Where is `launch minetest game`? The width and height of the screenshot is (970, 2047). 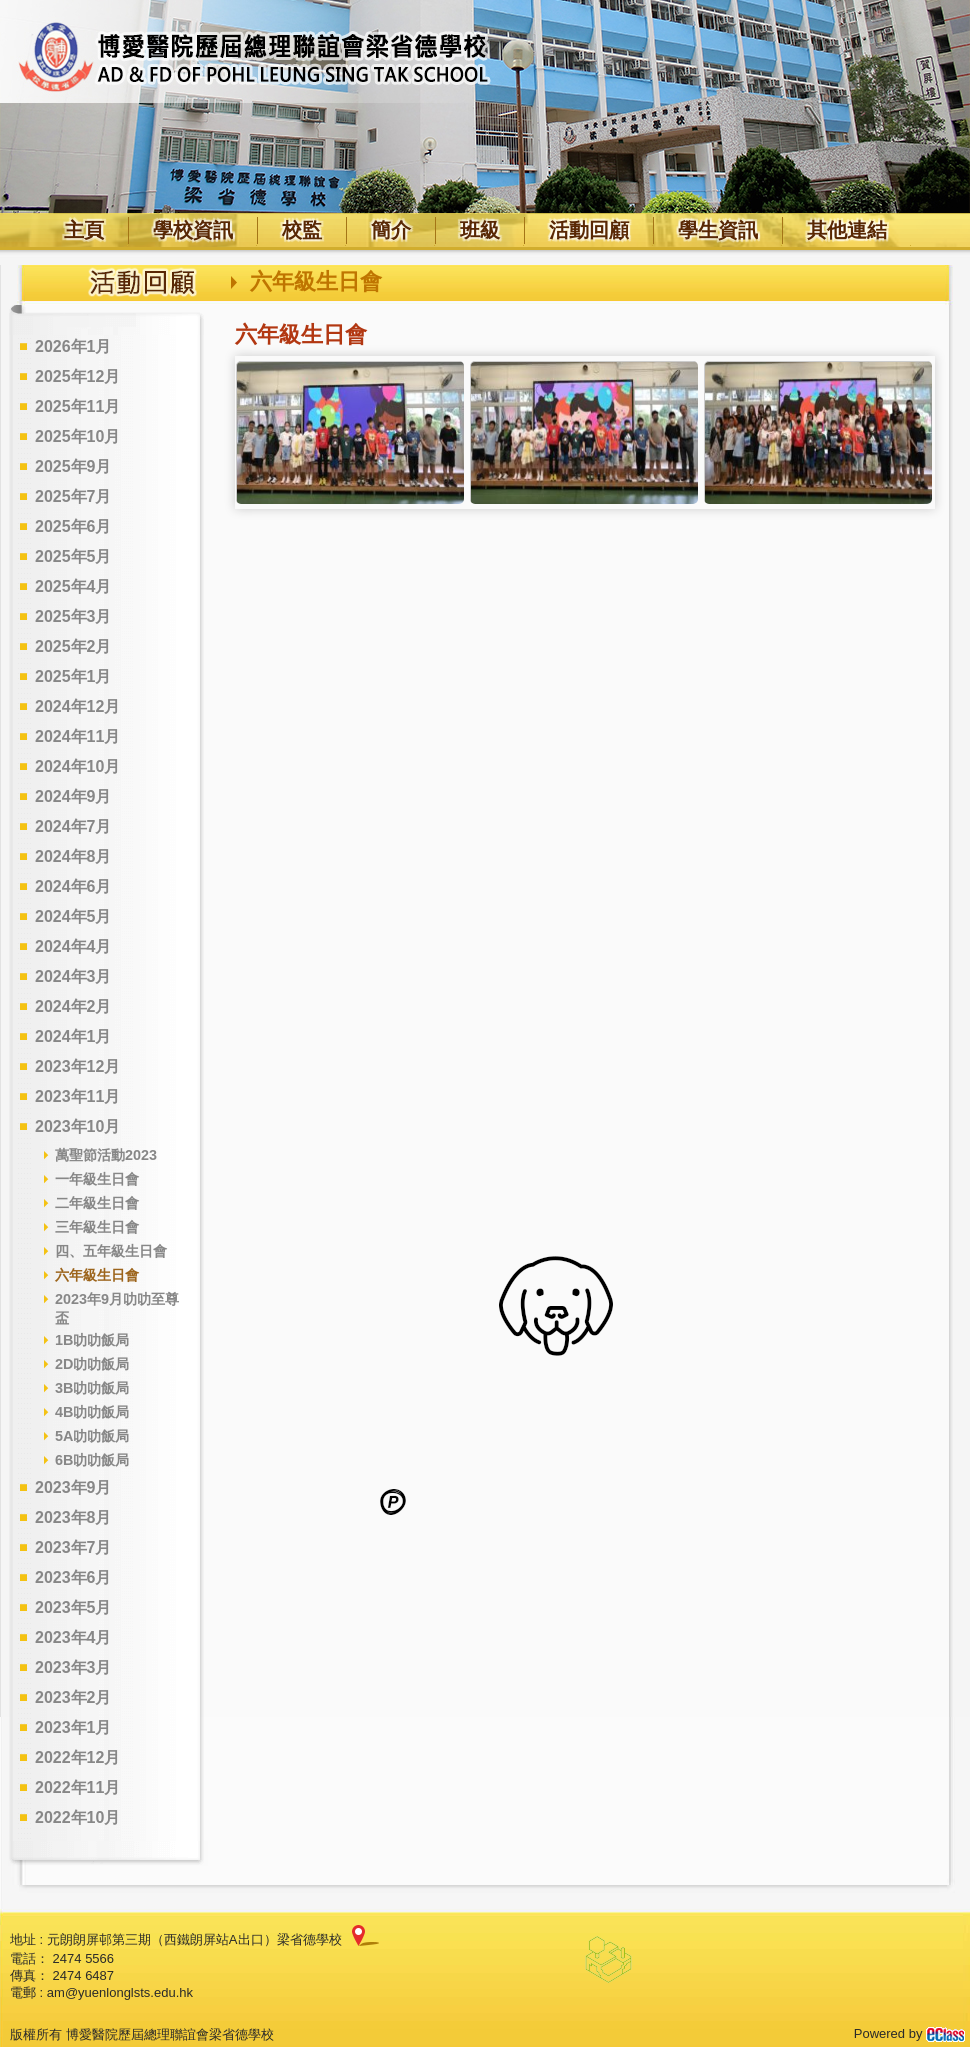 launch minetest game is located at coordinates (608, 1959).